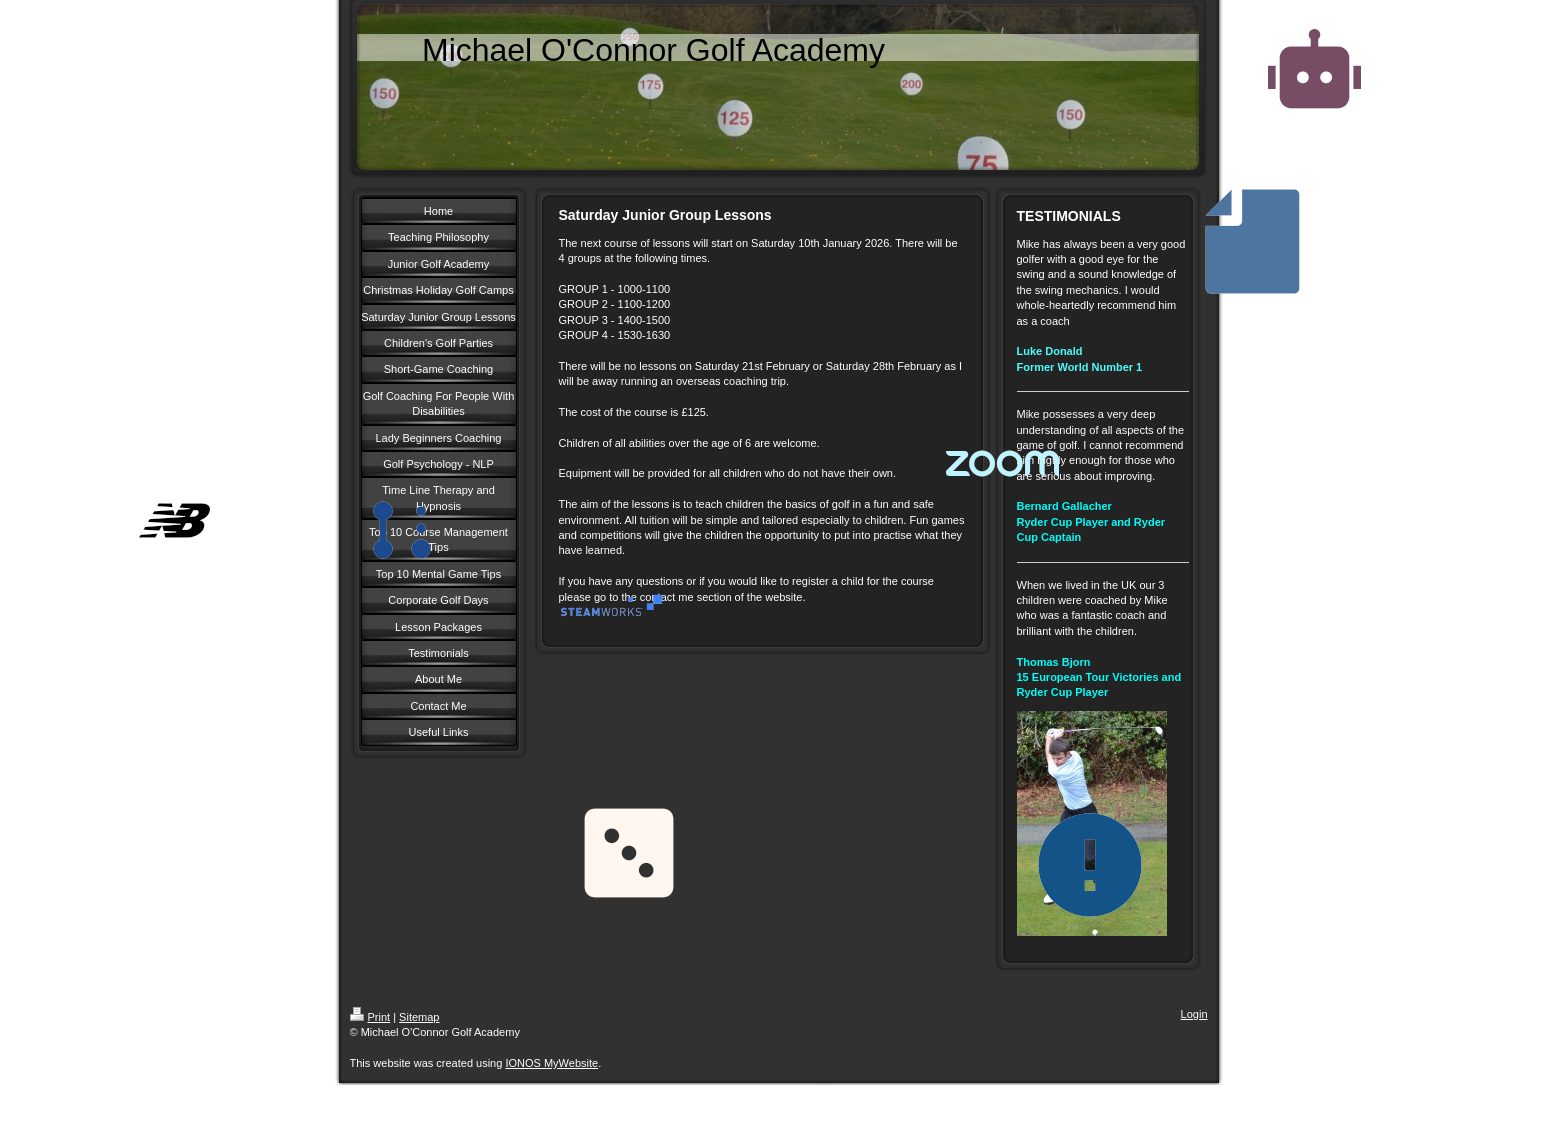 This screenshot has height=1128, width=1557. I want to click on access steamworks developer portal, so click(611, 605).